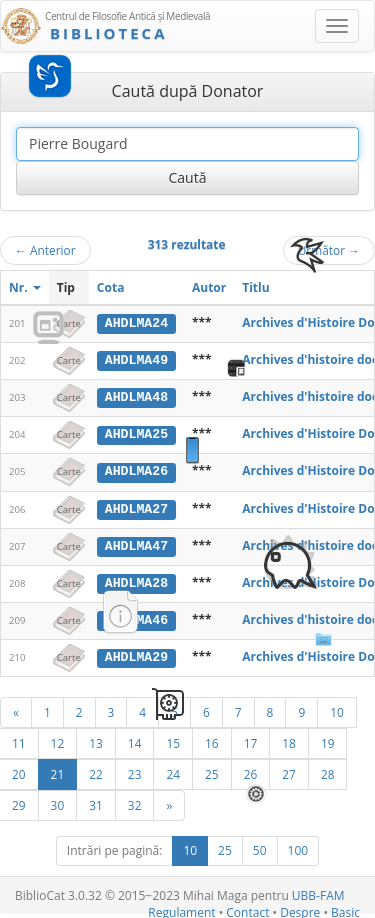  Describe the element at coordinates (120, 611) in the screenshot. I see `open the readme documentation file` at that location.